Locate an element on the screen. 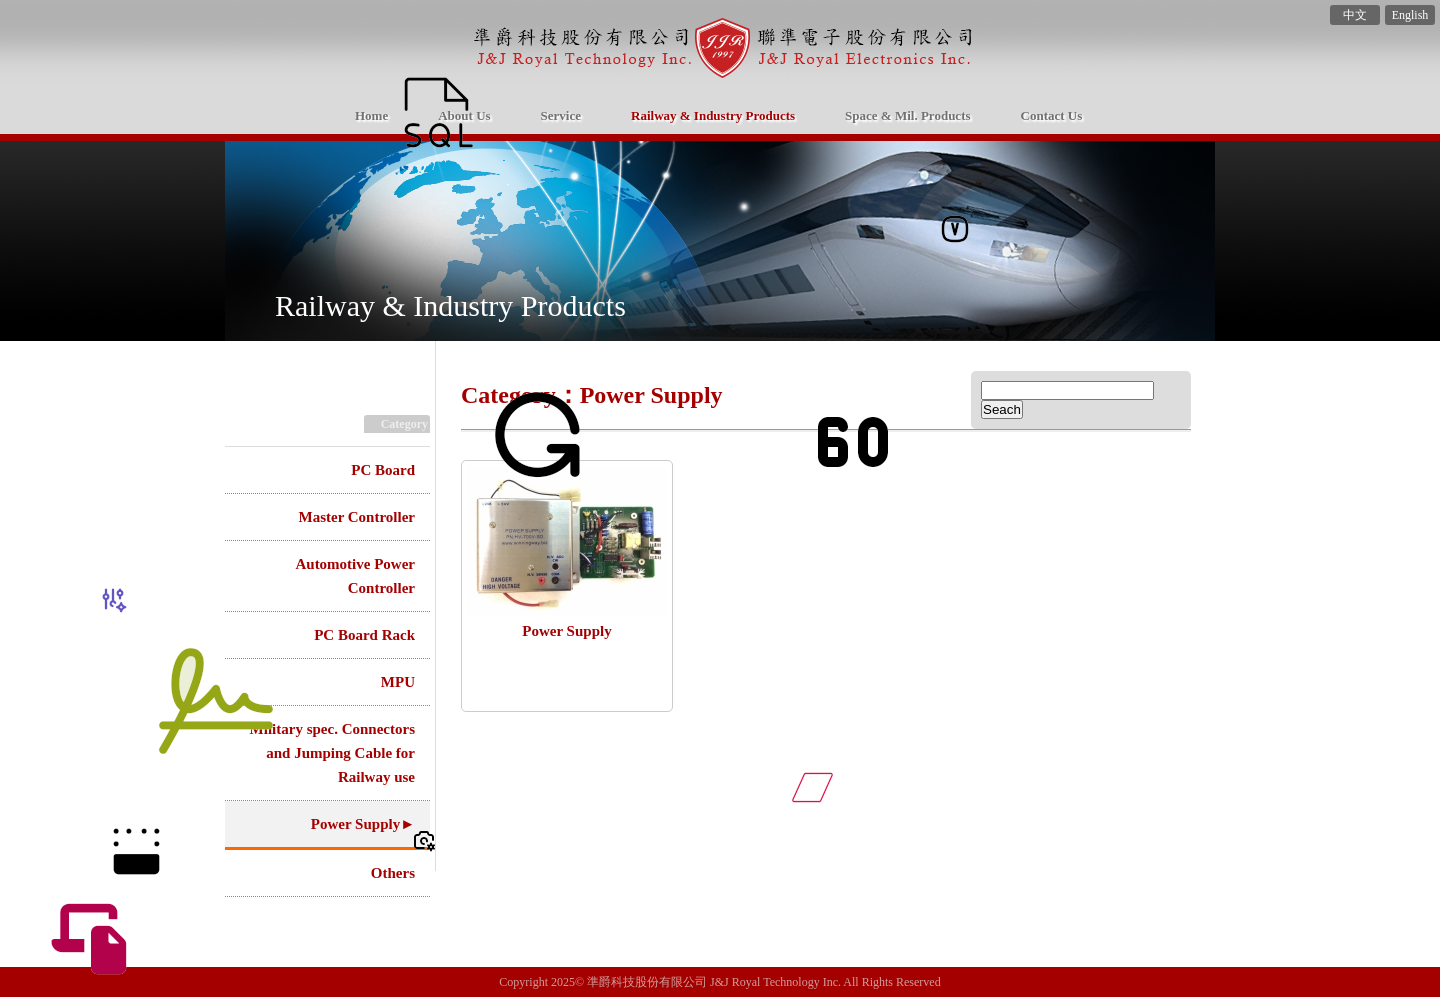 The image size is (1440, 997). adjust camera settings is located at coordinates (424, 840).